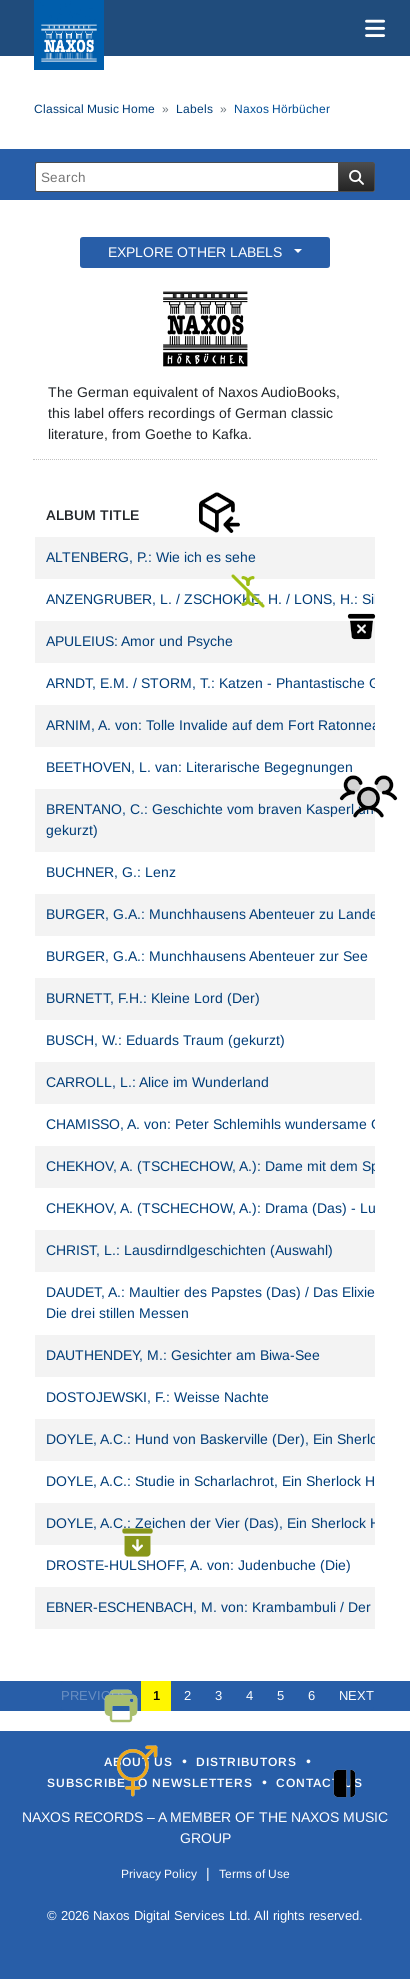 The width and height of the screenshot is (410, 1979). I want to click on view group members, so click(368, 794).